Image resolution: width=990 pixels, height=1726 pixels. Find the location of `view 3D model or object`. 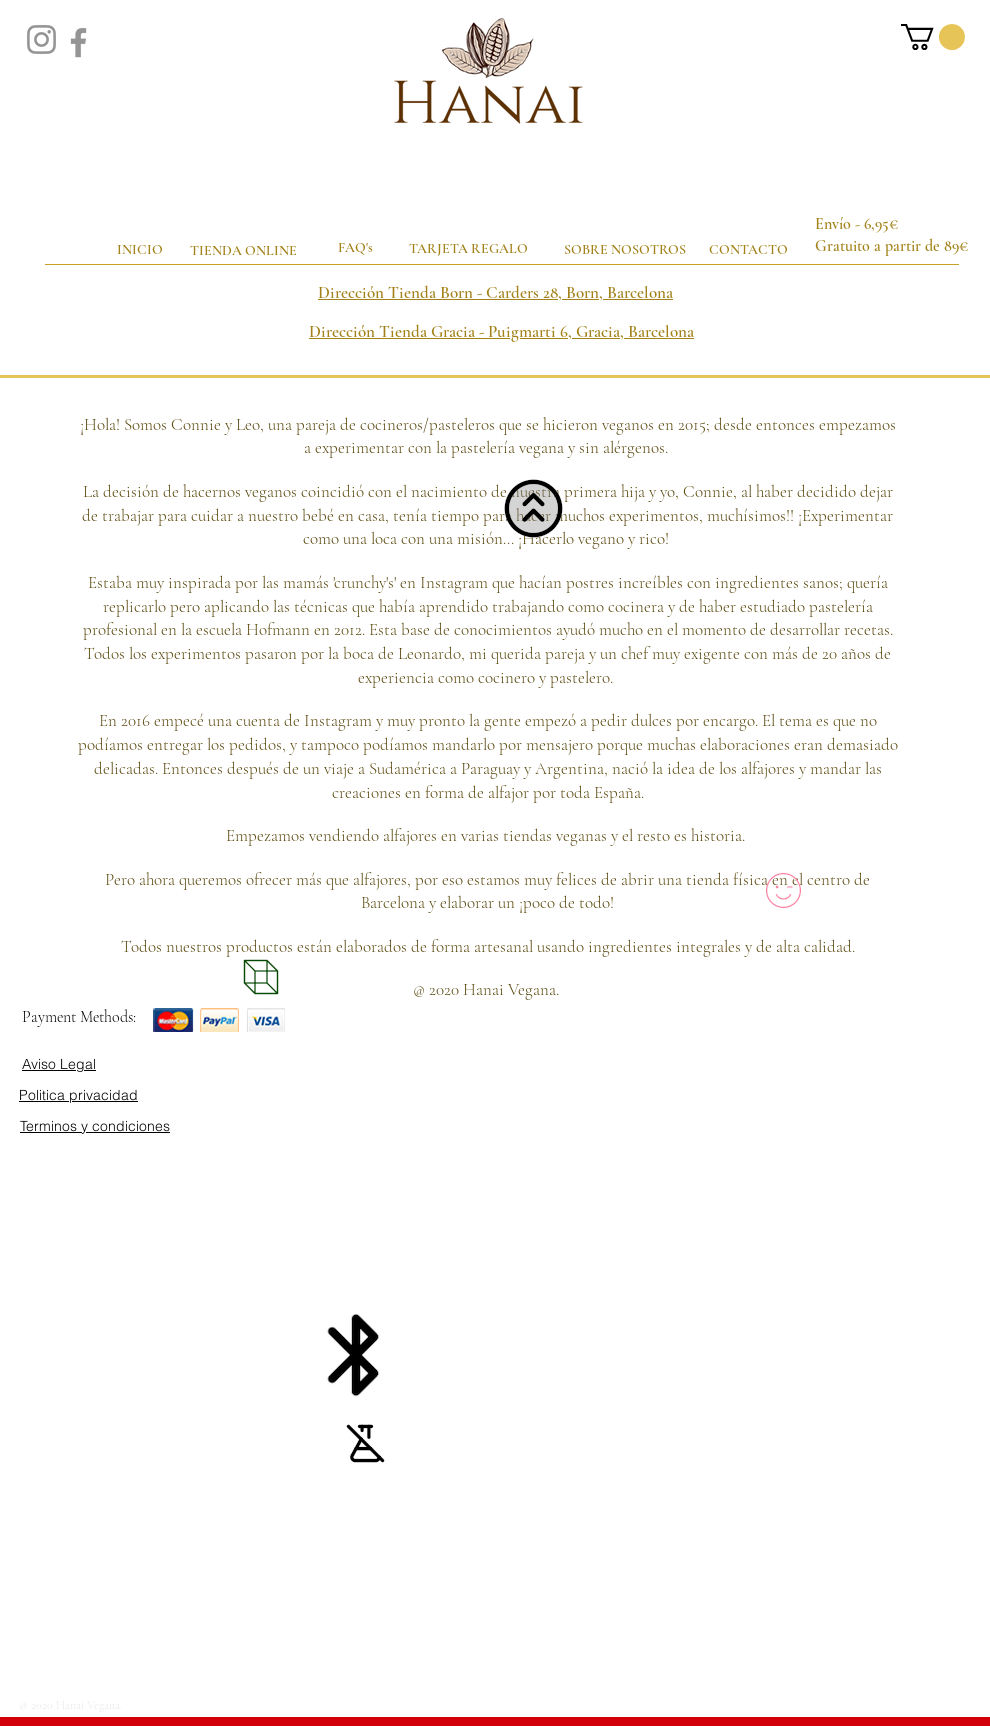

view 3D model or object is located at coordinates (261, 977).